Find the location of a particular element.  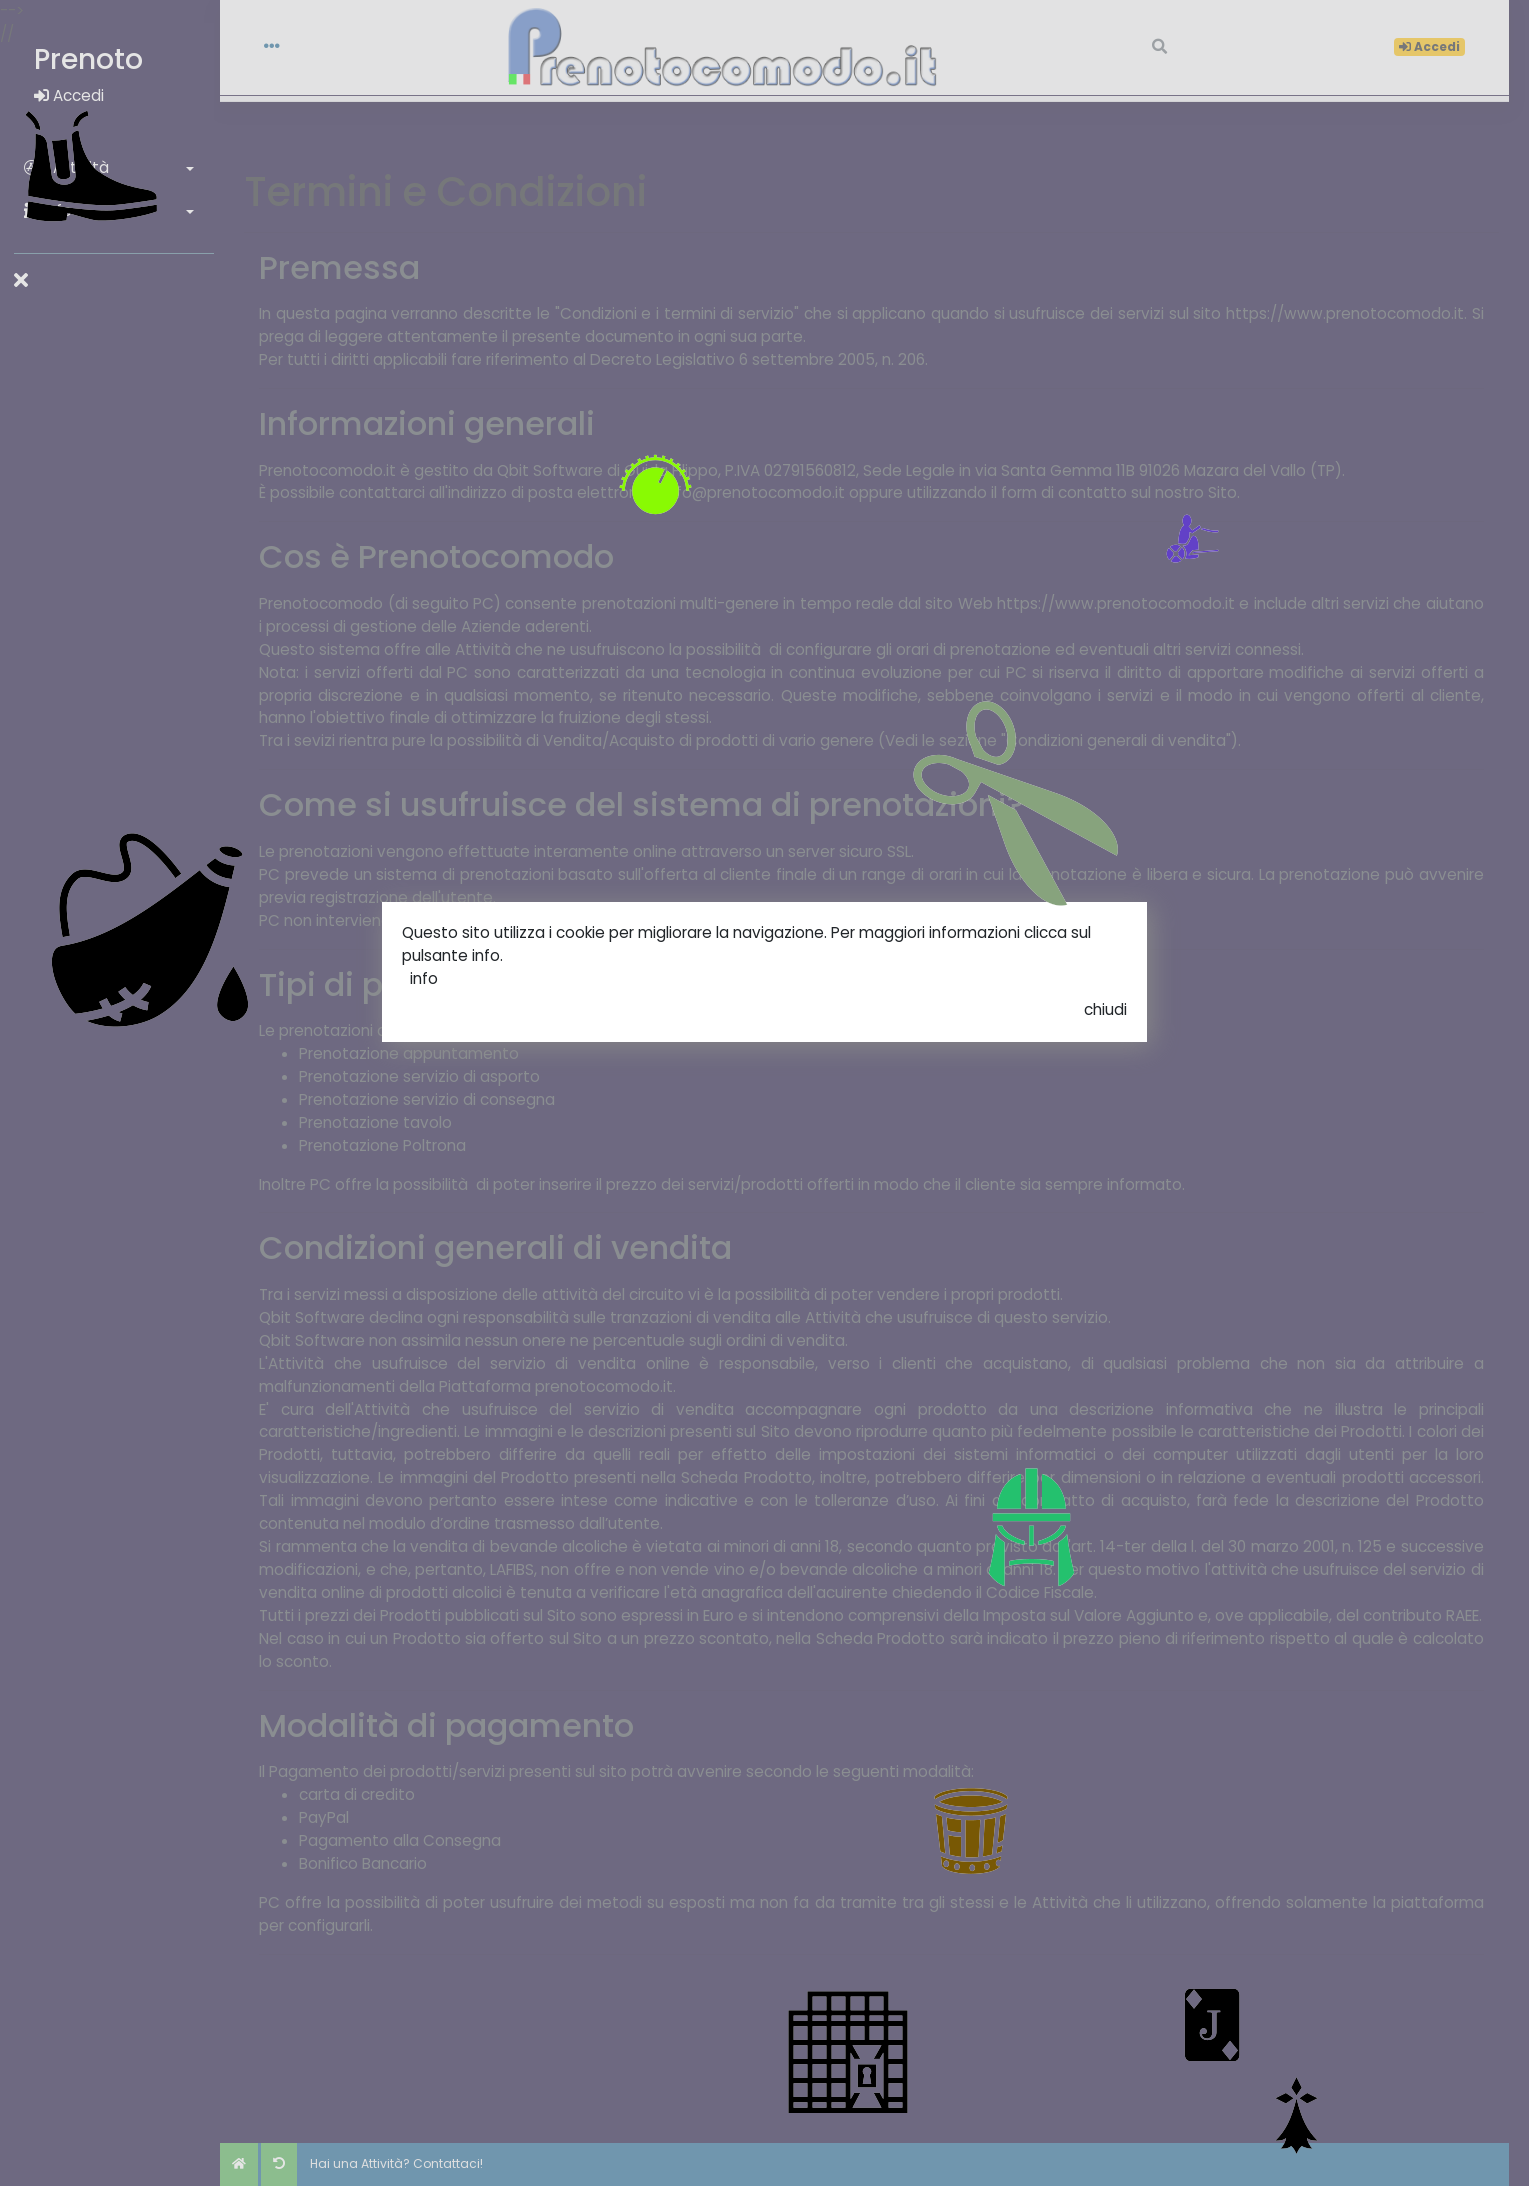

jack of diamonds playing card is located at coordinates (1212, 2025).